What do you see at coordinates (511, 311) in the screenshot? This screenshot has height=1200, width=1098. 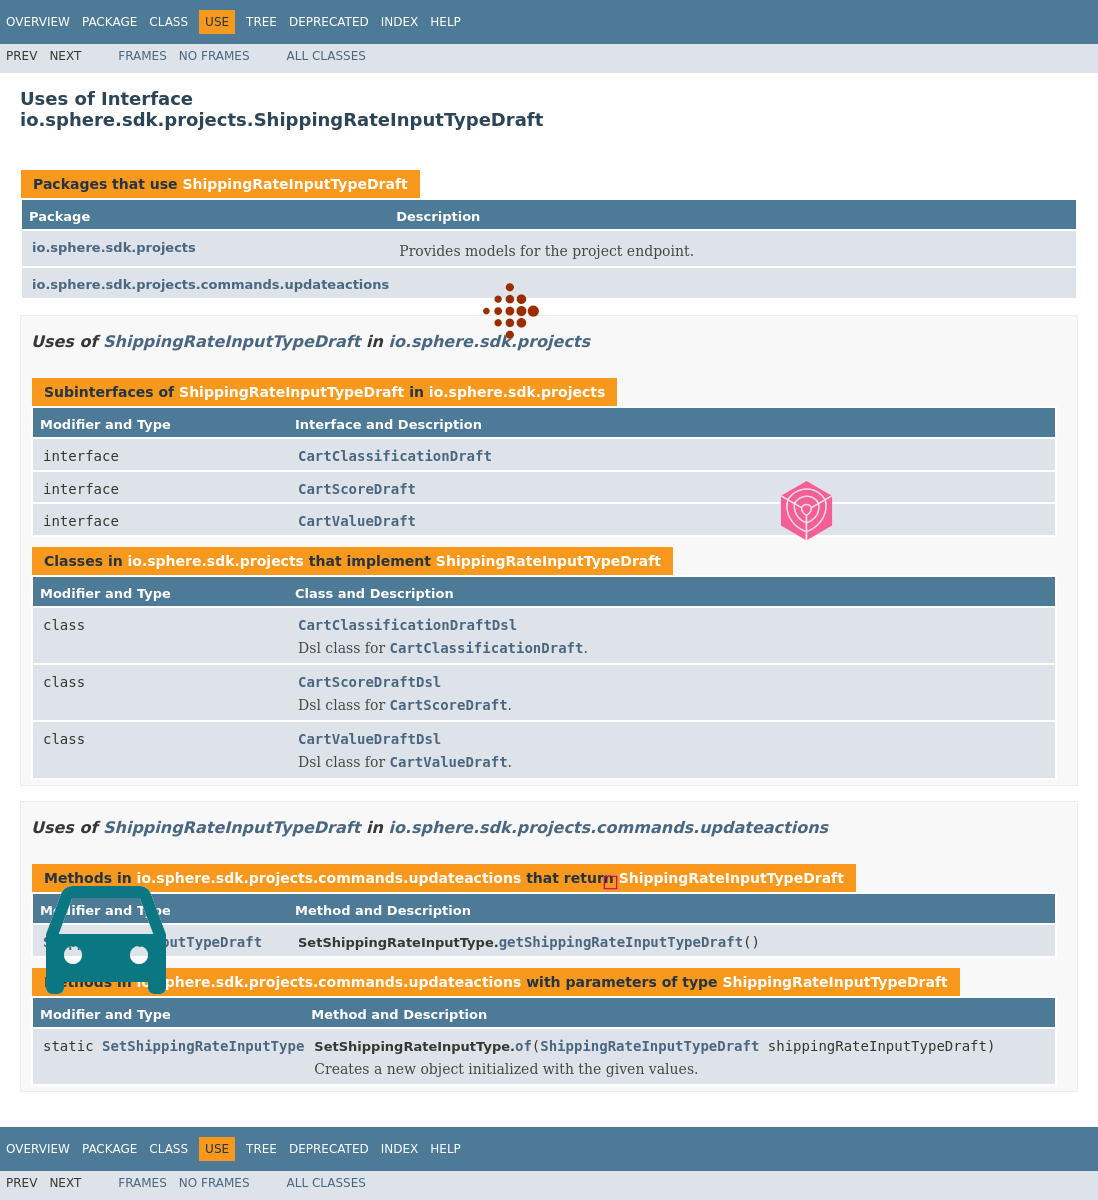 I see `open the Fitbit app` at bounding box center [511, 311].